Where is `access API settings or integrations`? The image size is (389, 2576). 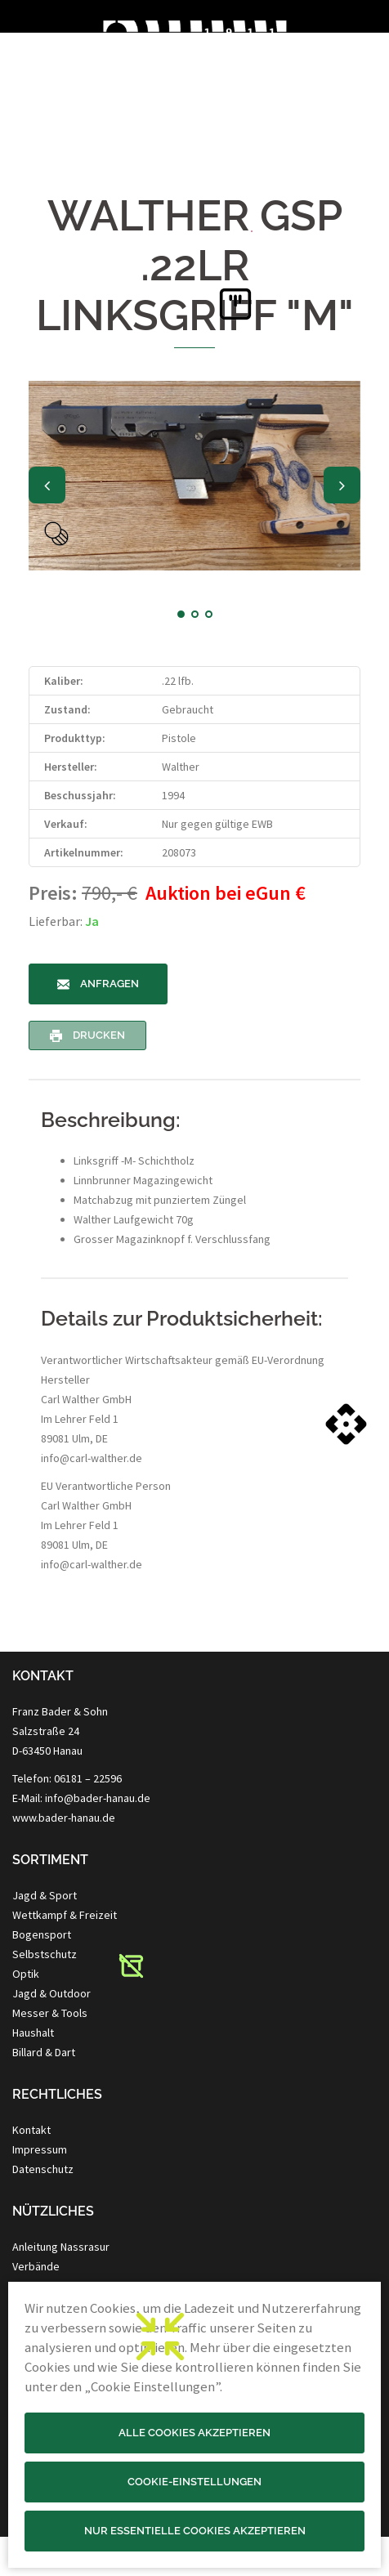
access API settings or integrations is located at coordinates (346, 1424).